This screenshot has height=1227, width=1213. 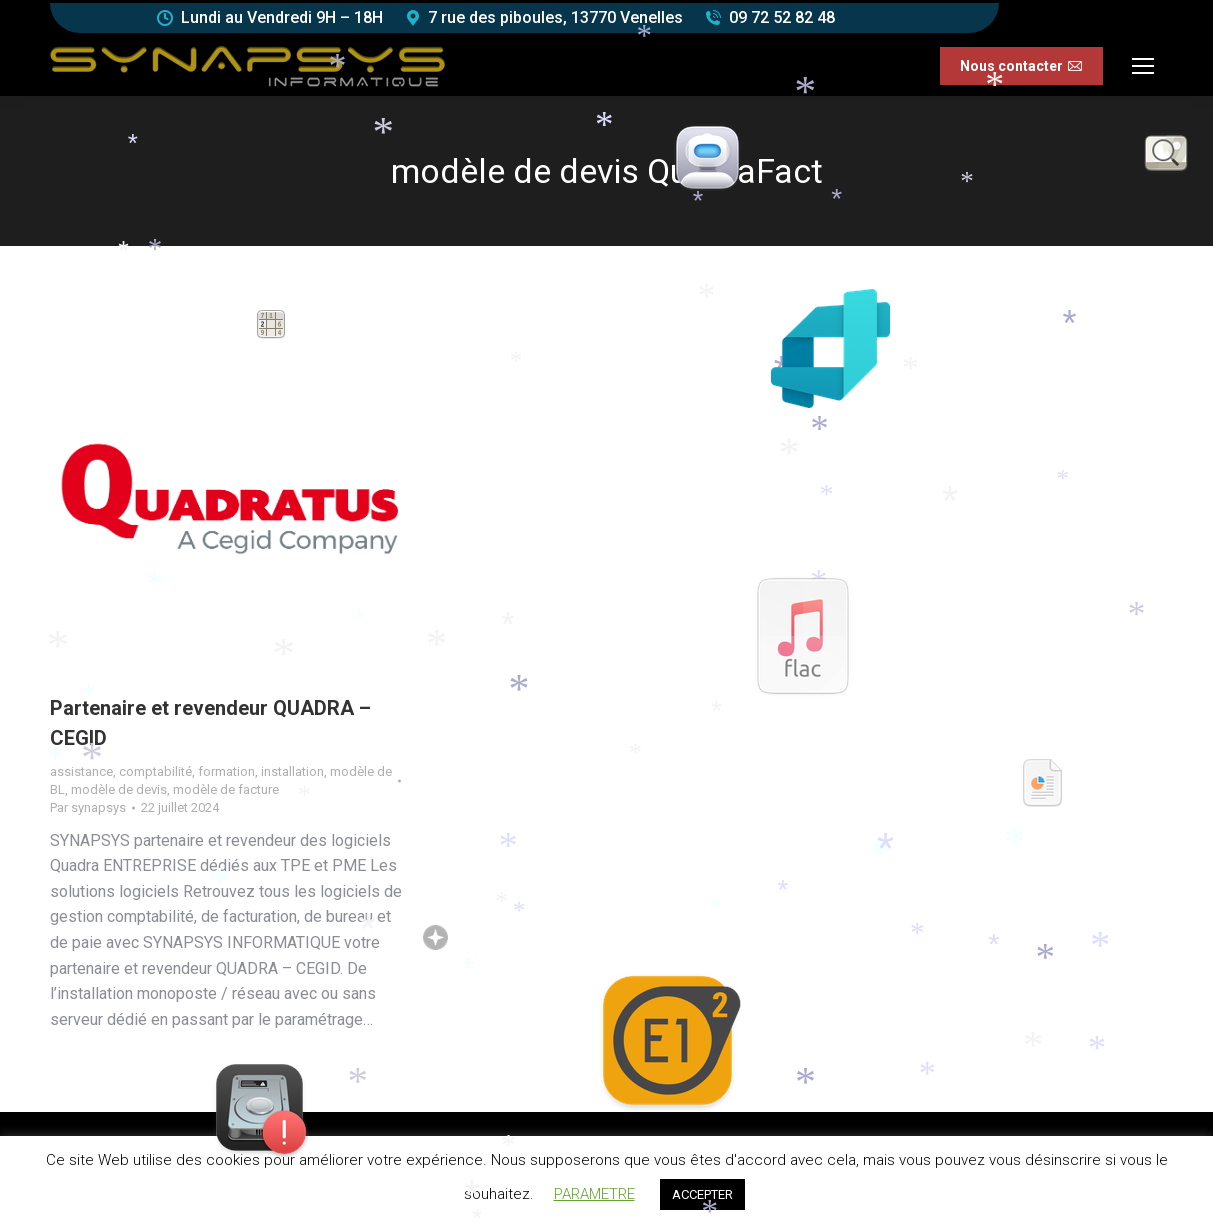 What do you see at coordinates (1042, 782) in the screenshot?
I see `open a presentation file` at bounding box center [1042, 782].